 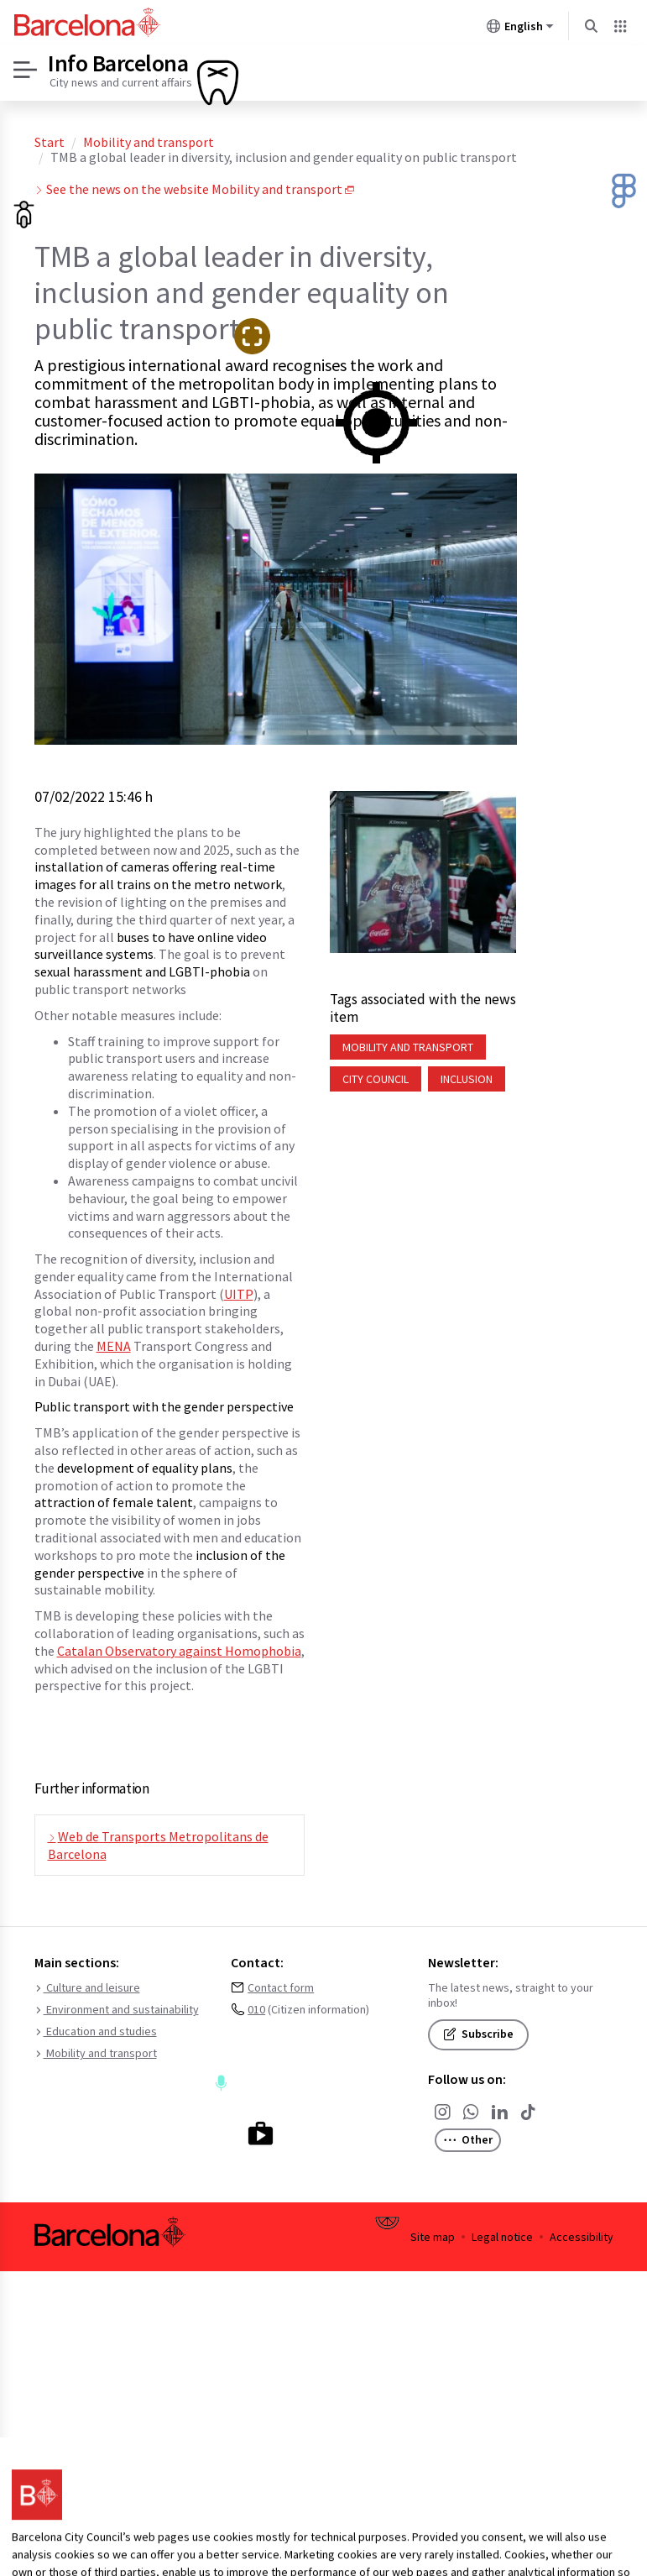 What do you see at coordinates (260, 2134) in the screenshot?
I see `open the app store or marketplace` at bounding box center [260, 2134].